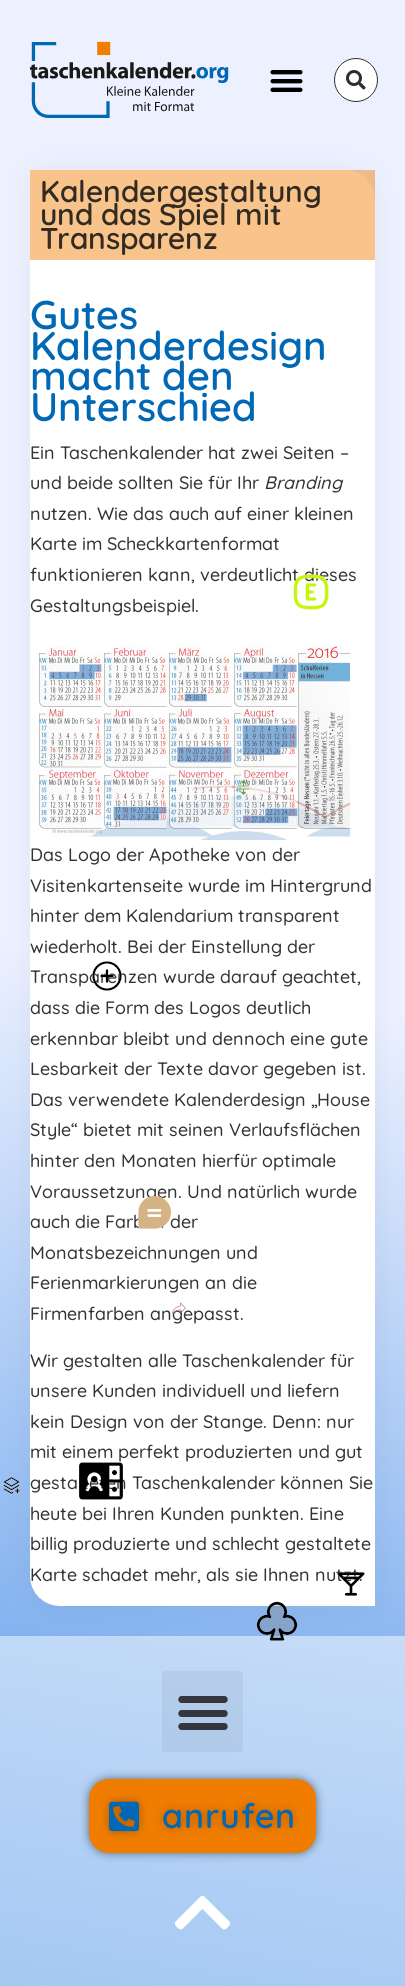 This screenshot has width=405, height=1986. Describe the element at coordinates (351, 1584) in the screenshot. I see `view bar or cocktail menu` at that location.